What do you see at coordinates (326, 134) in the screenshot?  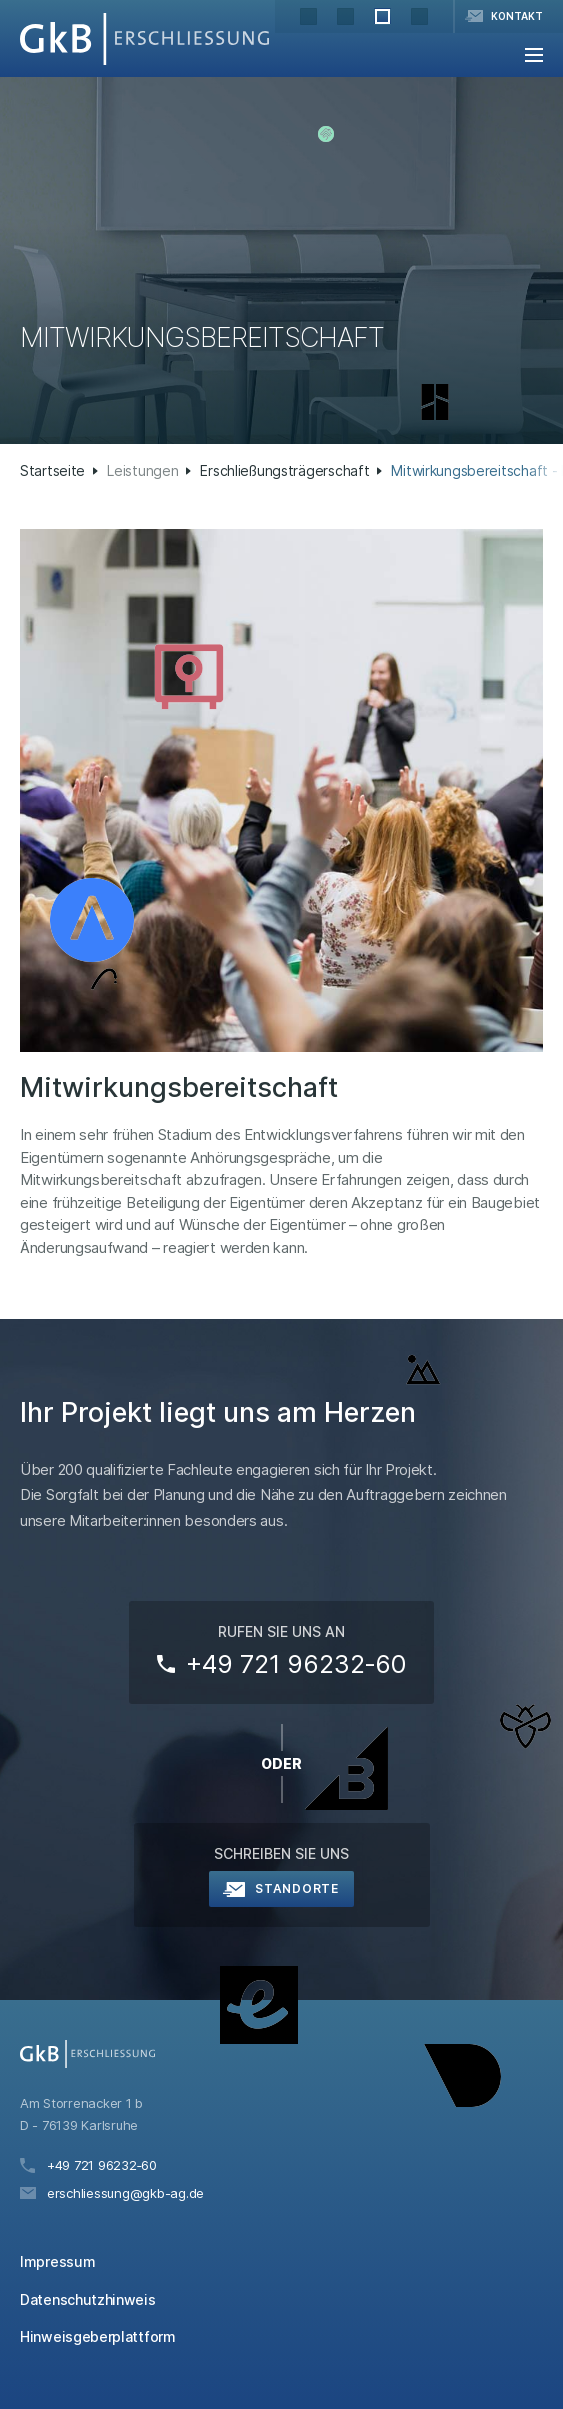 I see `open homebridge app settings` at bounding box center [326, 134].